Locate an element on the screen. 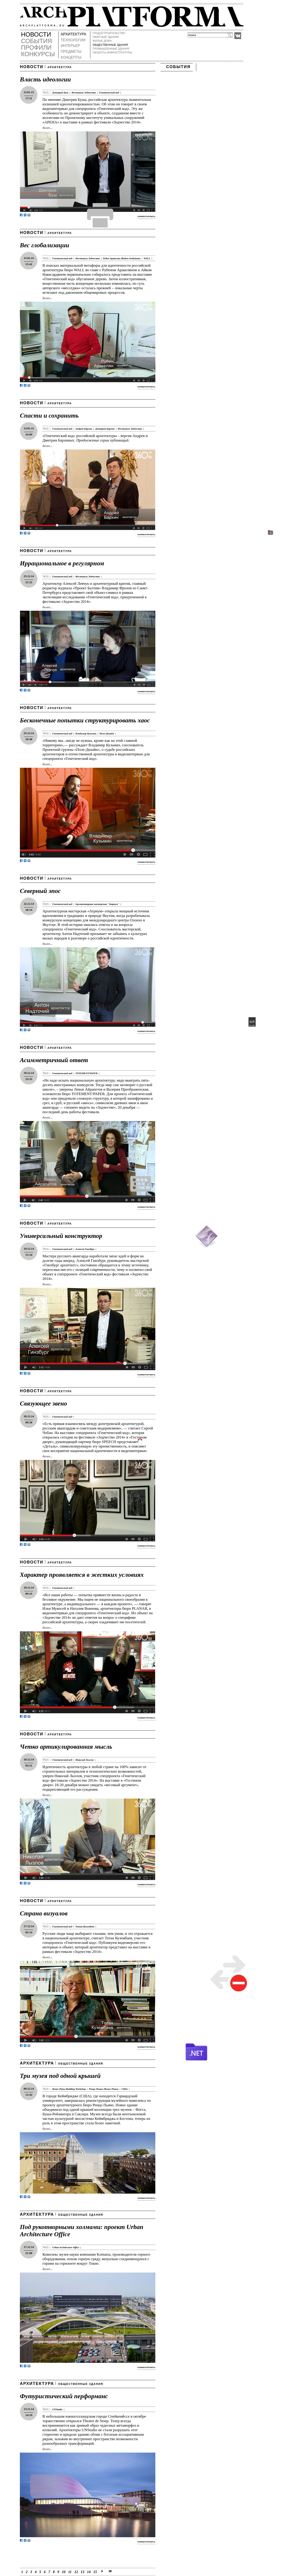  print the current document is located at coordinates (100, 216).